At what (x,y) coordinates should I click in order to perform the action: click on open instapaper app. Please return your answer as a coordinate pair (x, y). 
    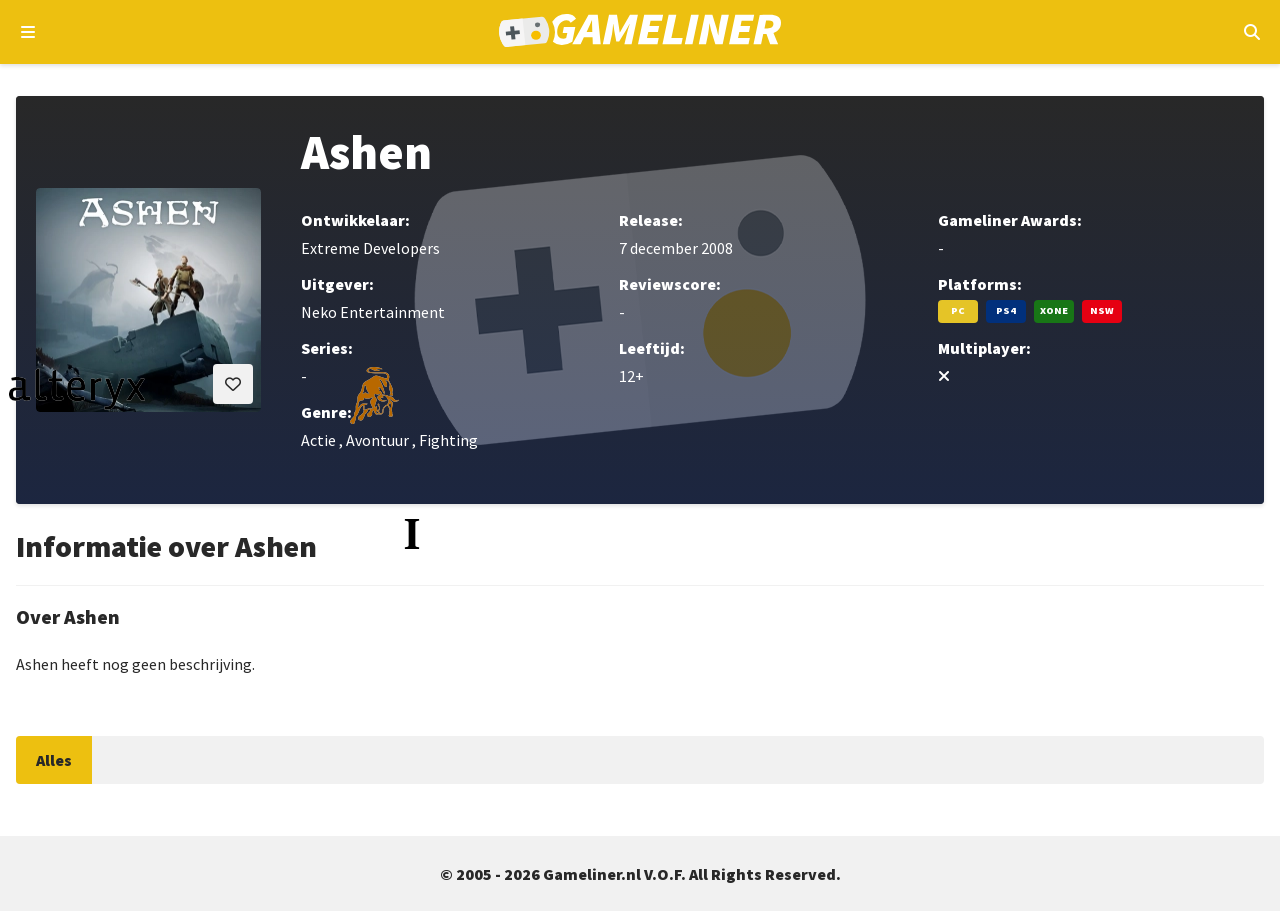
    Looking at the image, I should click on (412, 534).